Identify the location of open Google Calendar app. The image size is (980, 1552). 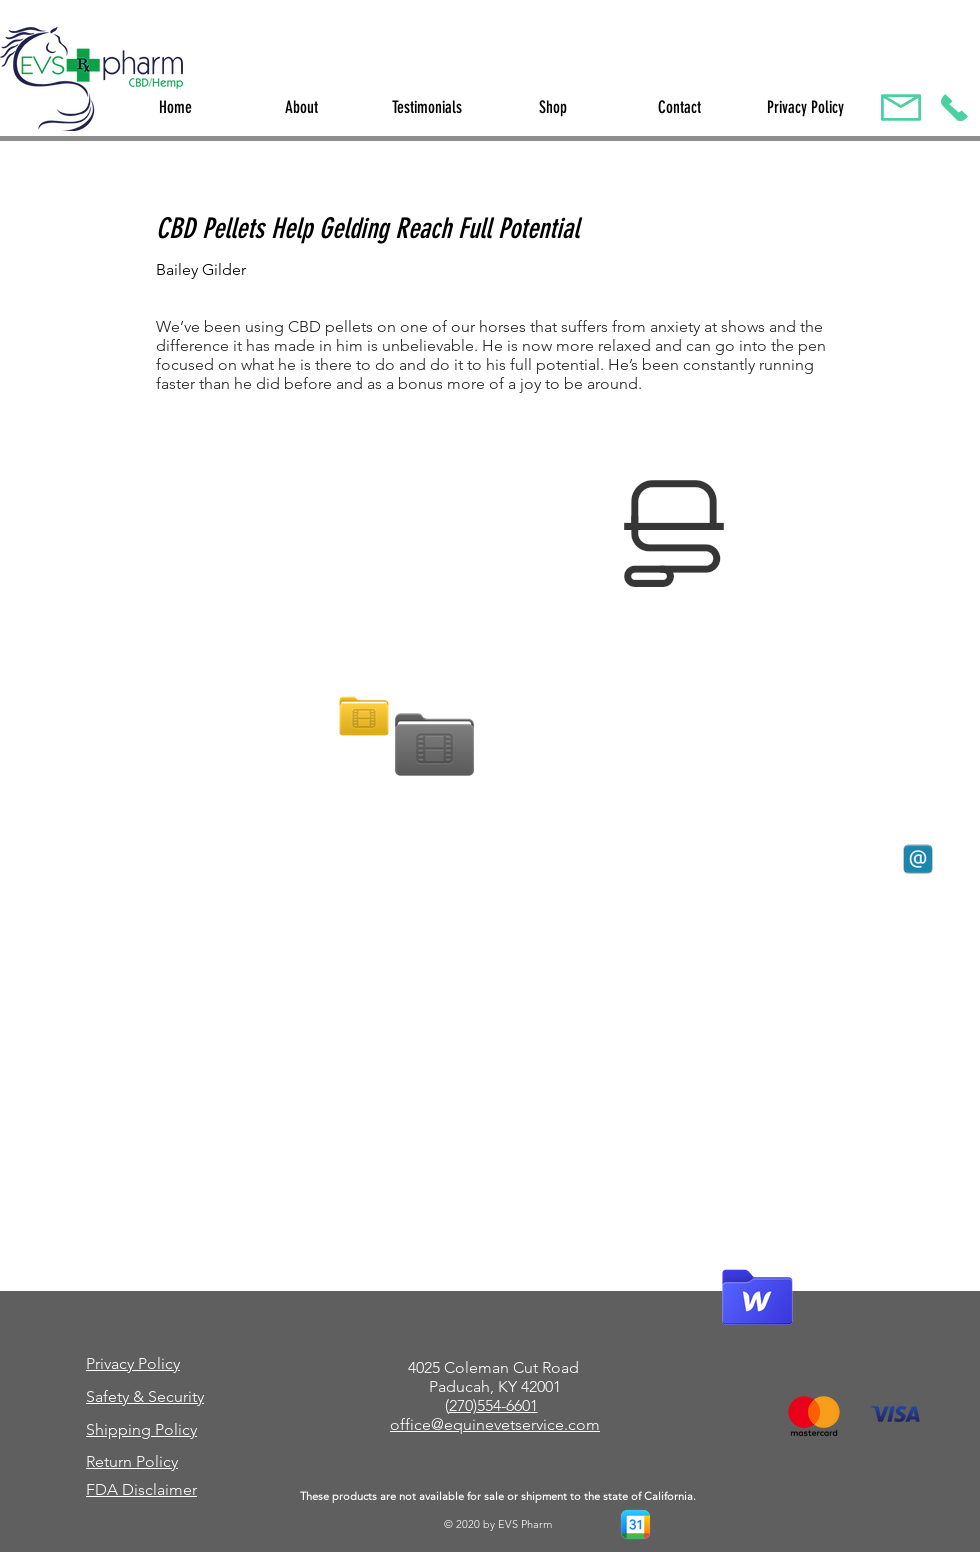
(635, 1524).